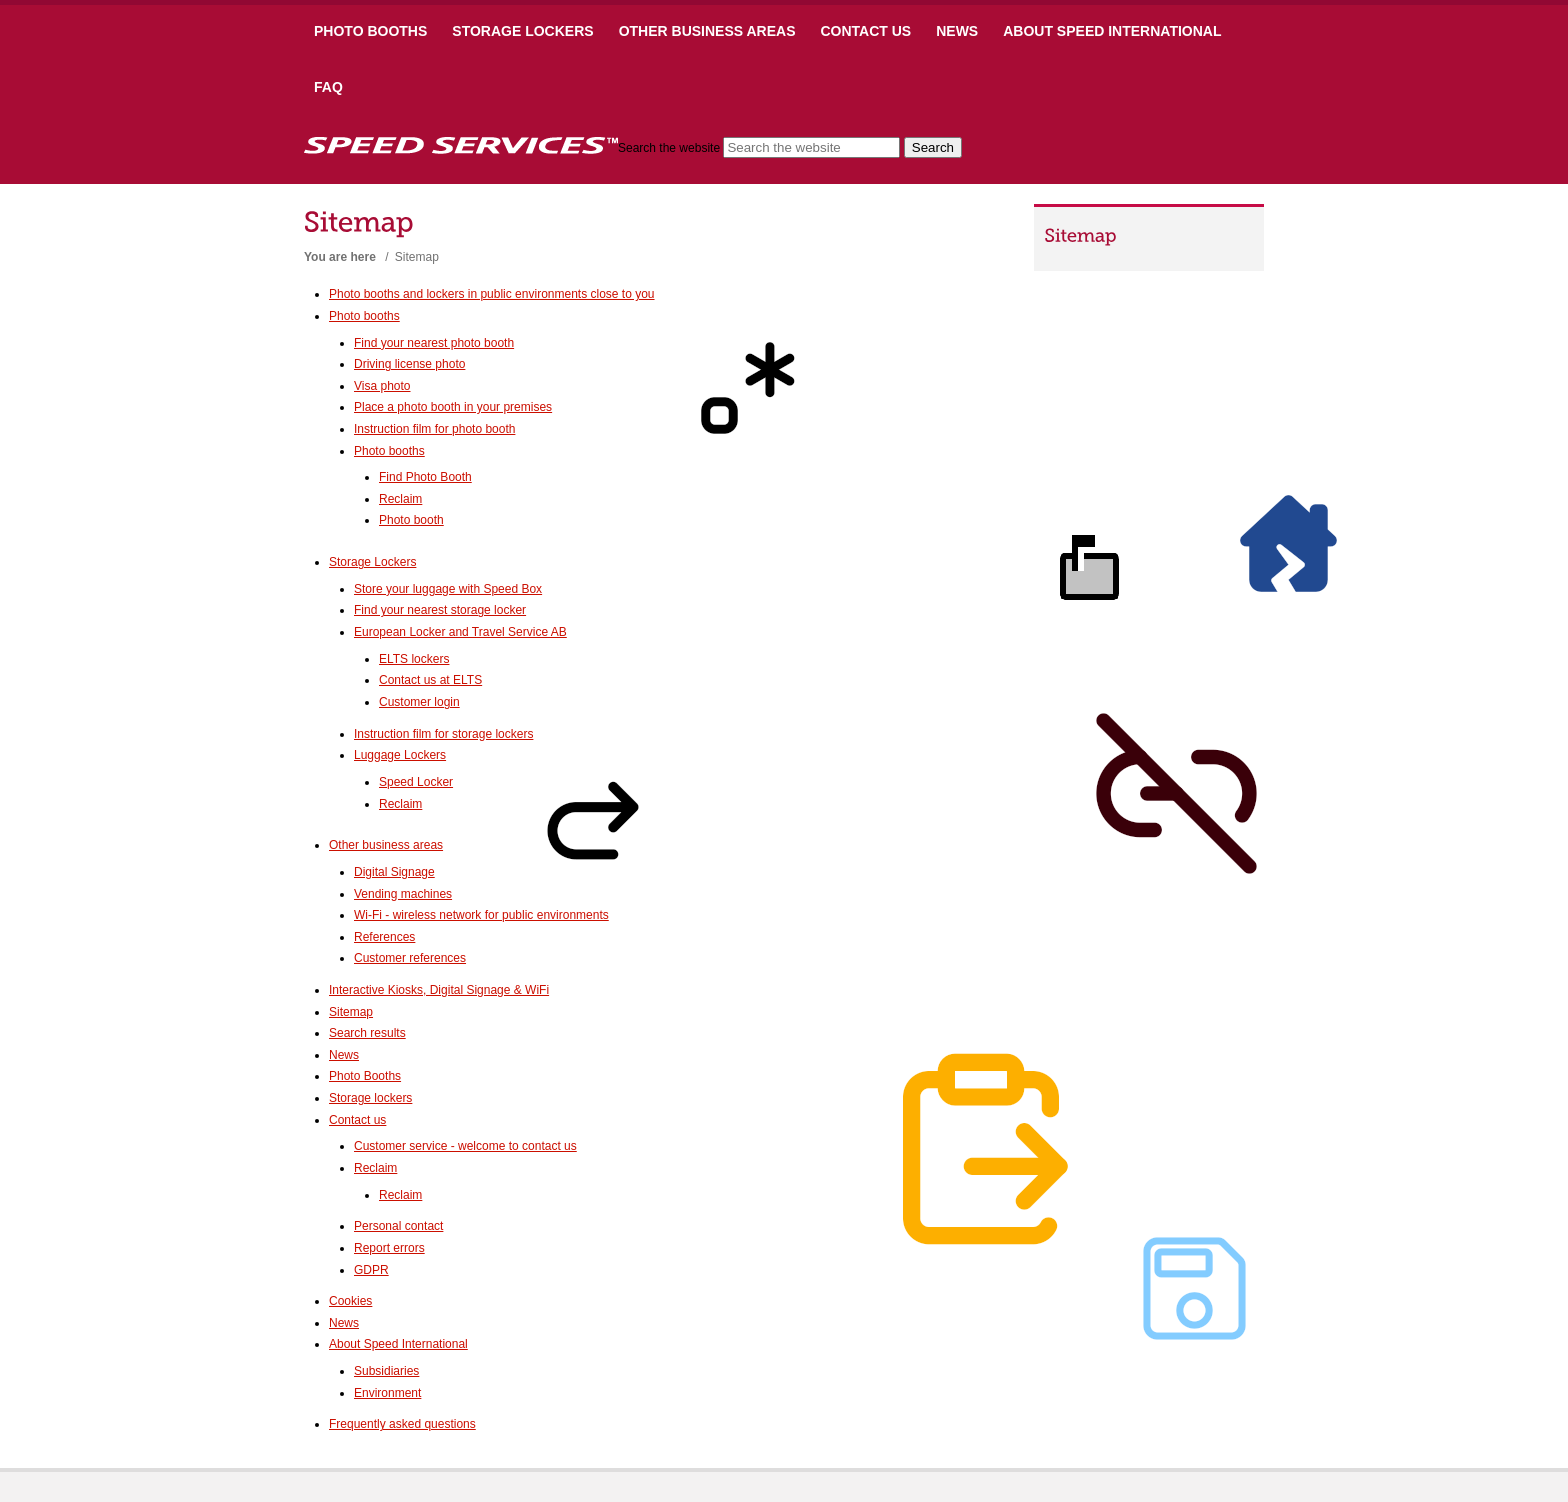 The height and width of the screenshot is (1502, 1568). Describe the element at coordinates (593, 824) in the screenshot. I see `redo or repeat last action` at that location.